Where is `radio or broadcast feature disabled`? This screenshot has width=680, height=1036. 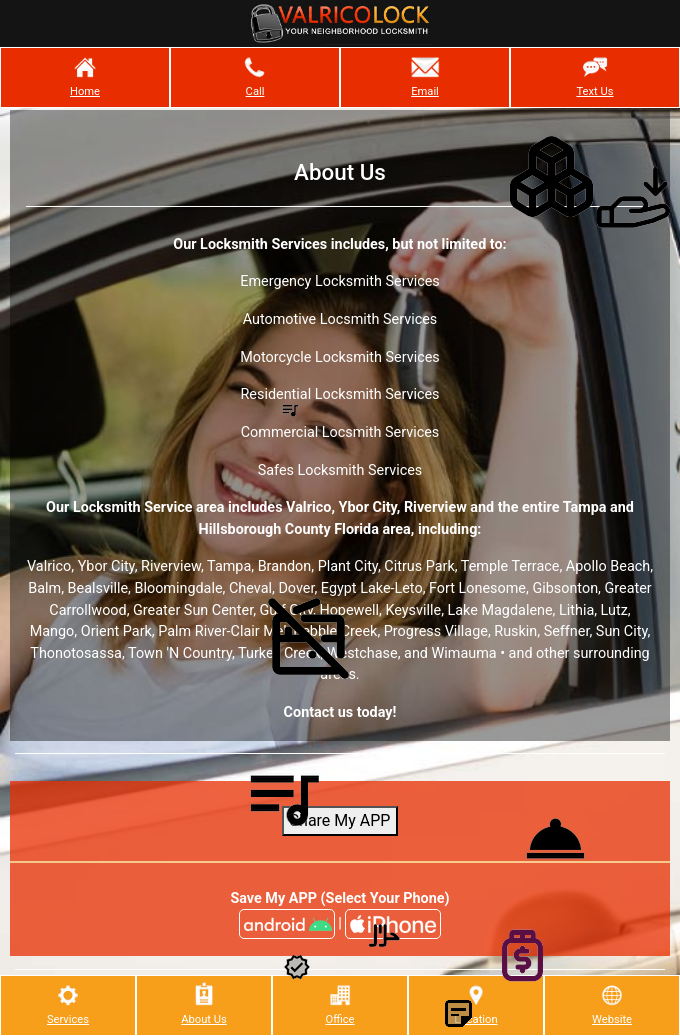
radio or broadcast feature disabled is located at coordinates (308, 638).